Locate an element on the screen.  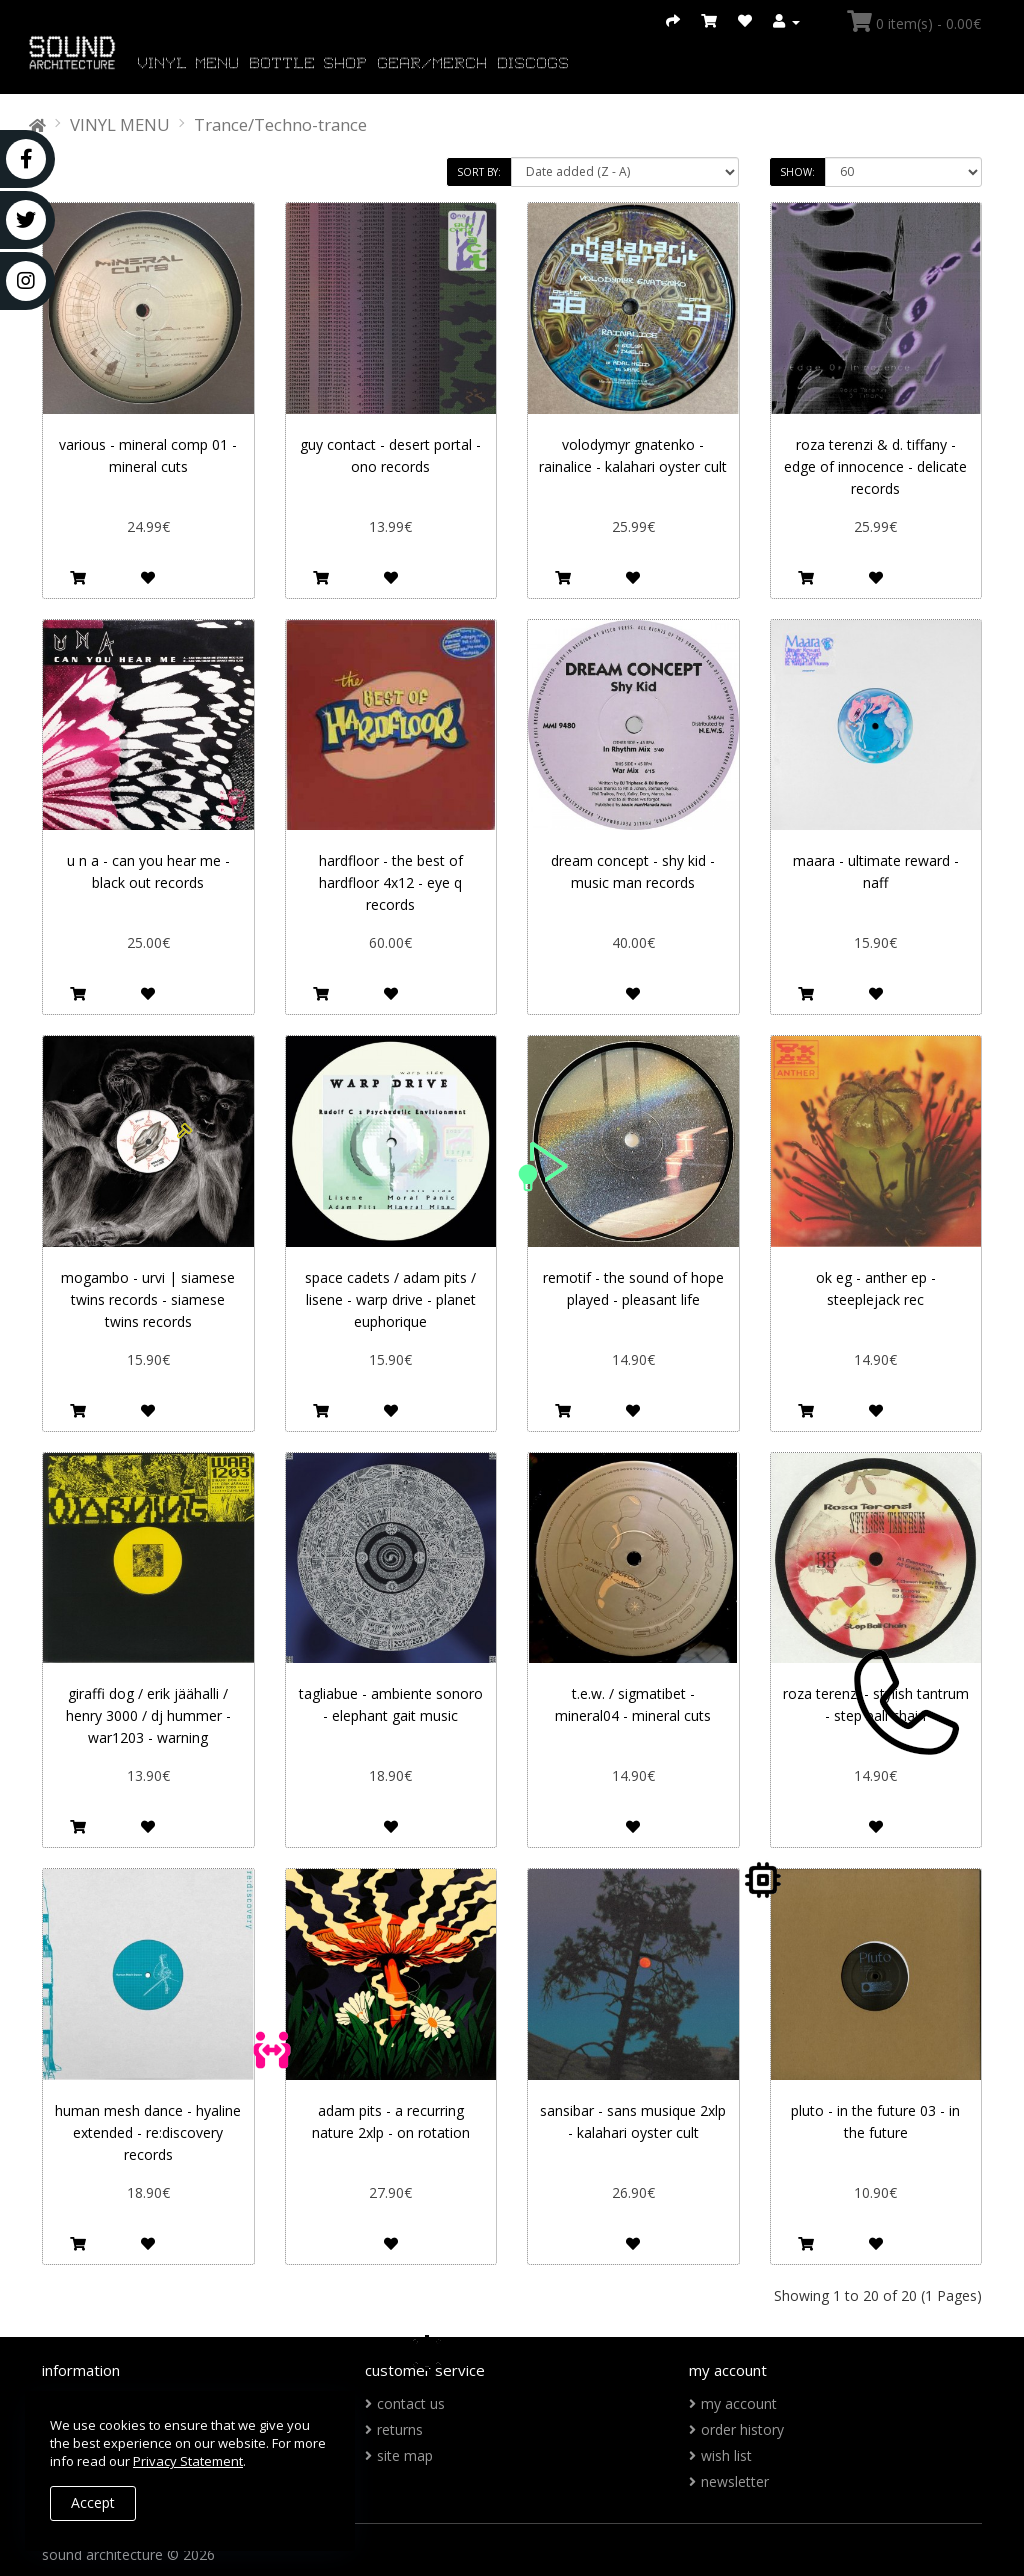
access tools or settings is located at coordinates (184, 1130).